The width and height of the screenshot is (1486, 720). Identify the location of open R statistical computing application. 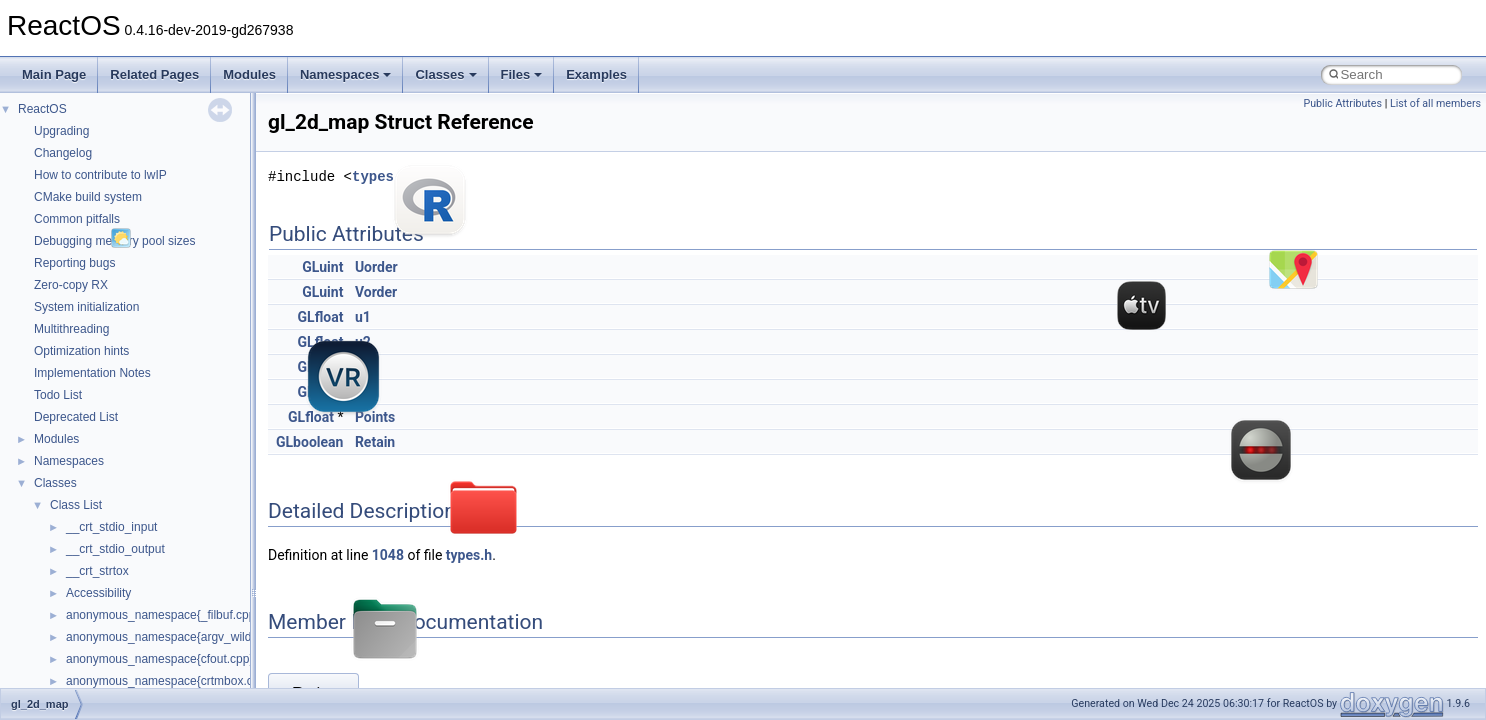
(429, 200).